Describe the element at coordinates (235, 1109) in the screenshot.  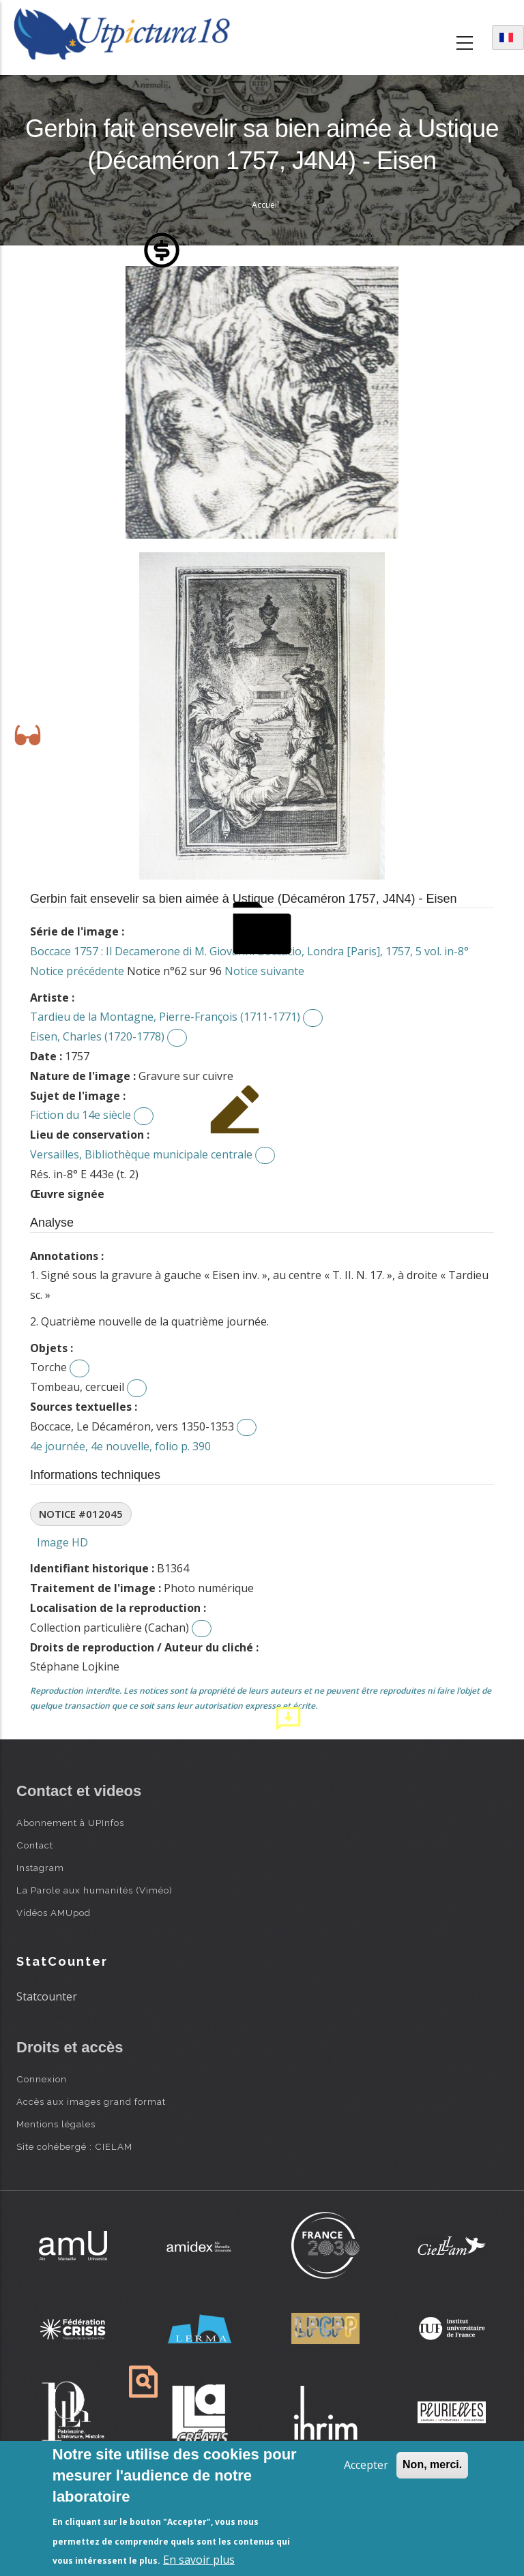
I see `edit content or text` at that location.